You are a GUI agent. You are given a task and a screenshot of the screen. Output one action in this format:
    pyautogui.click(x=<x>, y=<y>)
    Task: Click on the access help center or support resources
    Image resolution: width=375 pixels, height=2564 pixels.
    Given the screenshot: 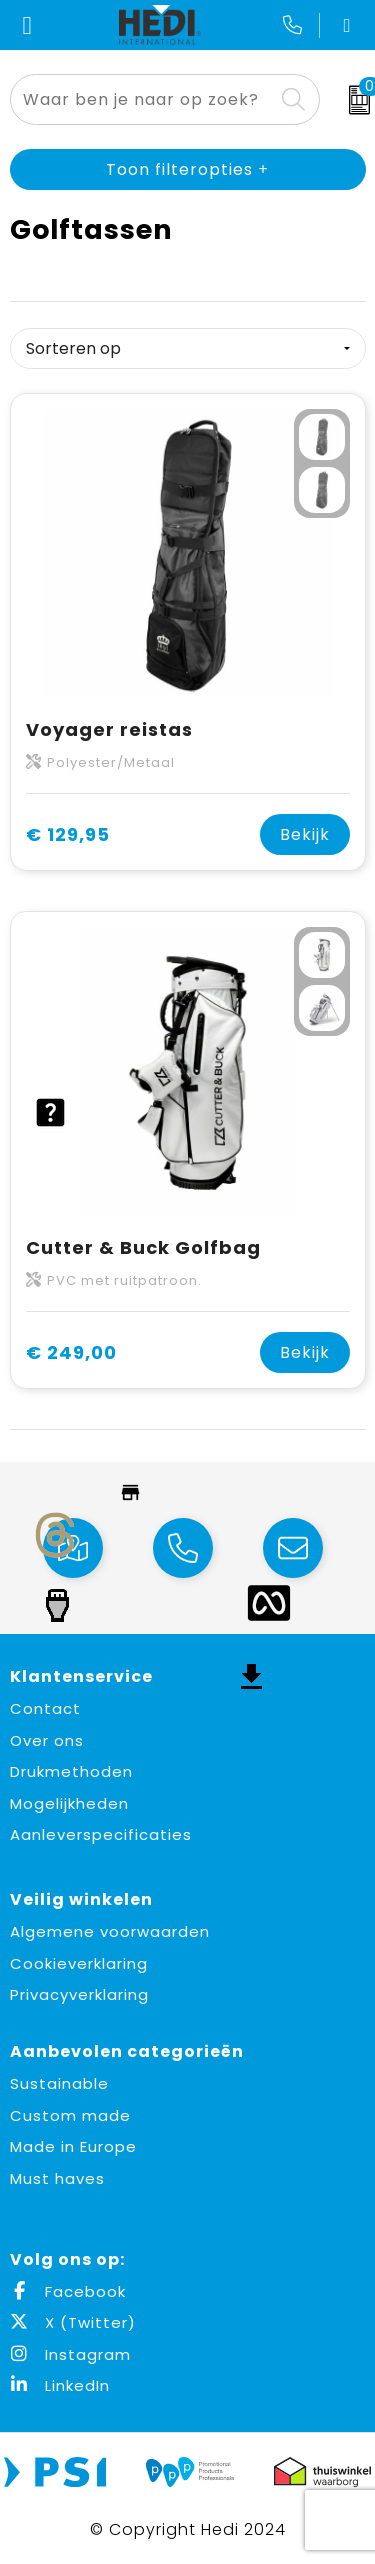 What is the action you would take?
    pyautogui.click(x=50, y=1112)
    